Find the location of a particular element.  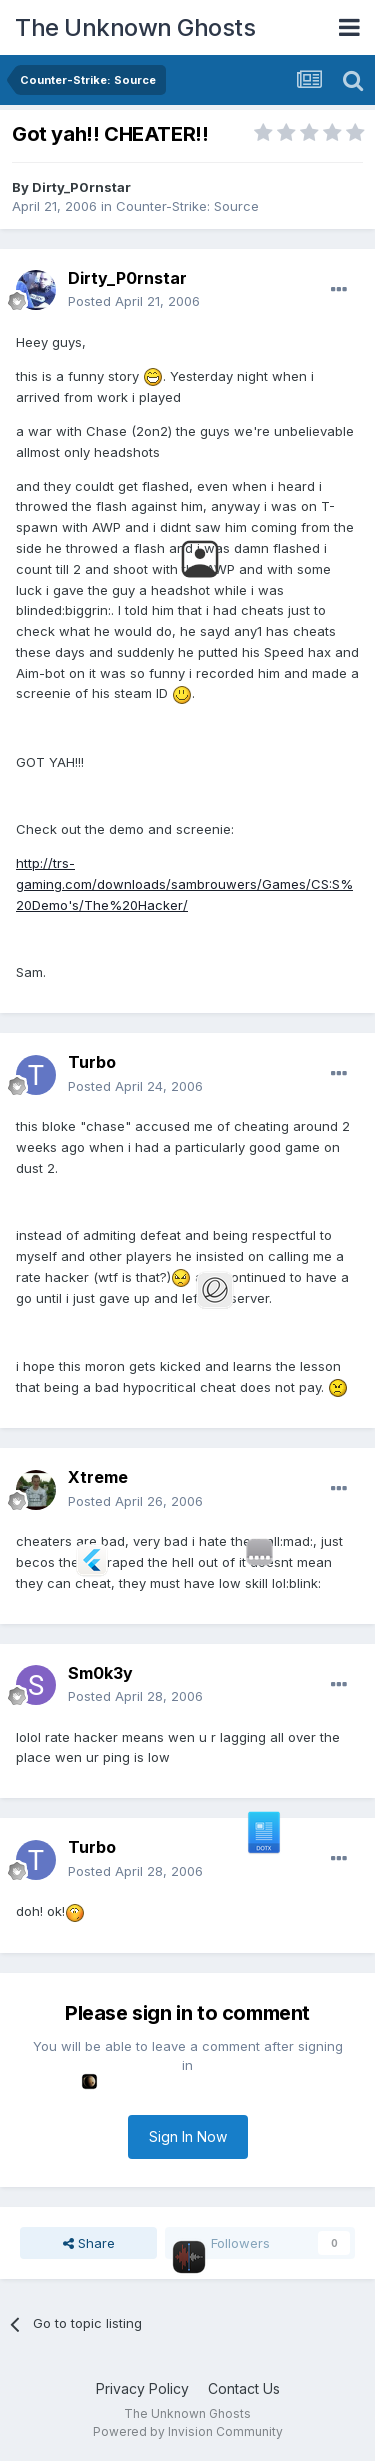

open the Flutter development application is located at coordinates (92, 1560).